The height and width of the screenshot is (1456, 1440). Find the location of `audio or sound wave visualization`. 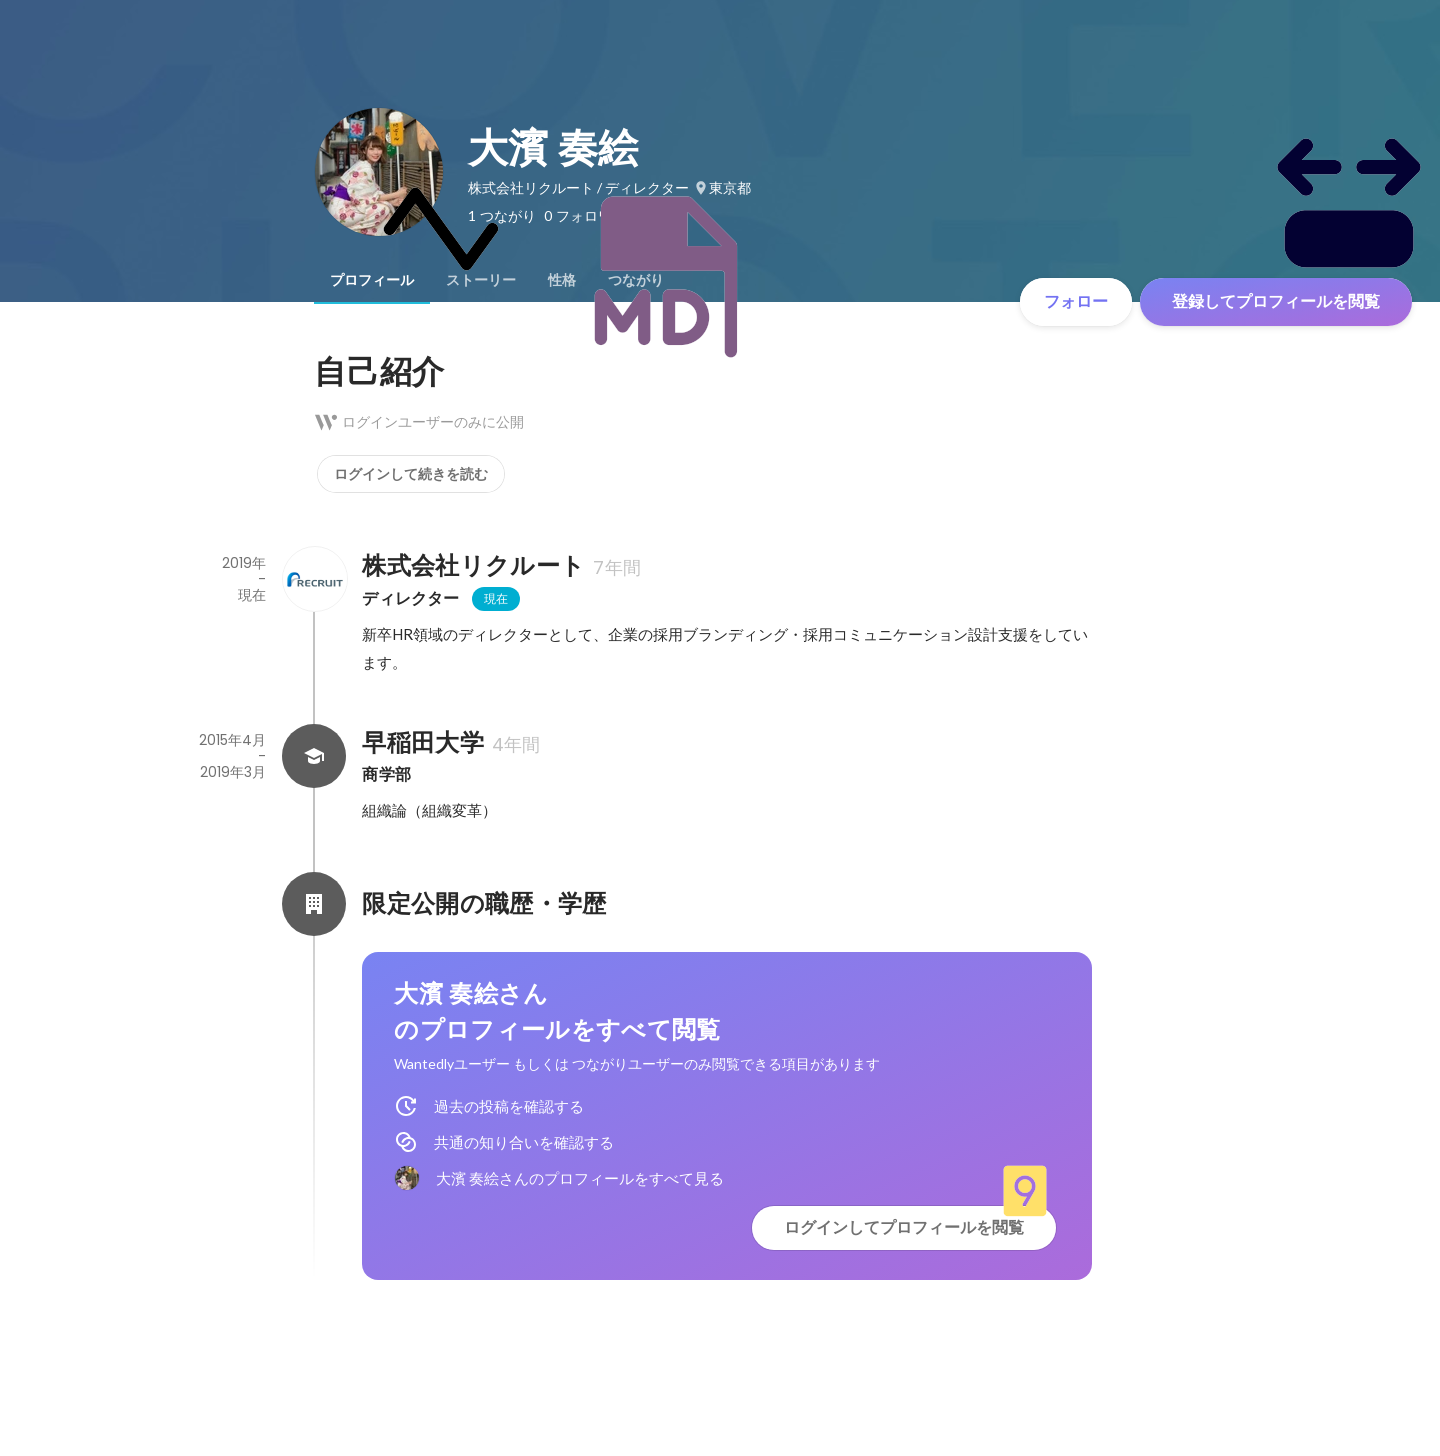

audio or sound wave visualization is located at coordinates (441, 229).